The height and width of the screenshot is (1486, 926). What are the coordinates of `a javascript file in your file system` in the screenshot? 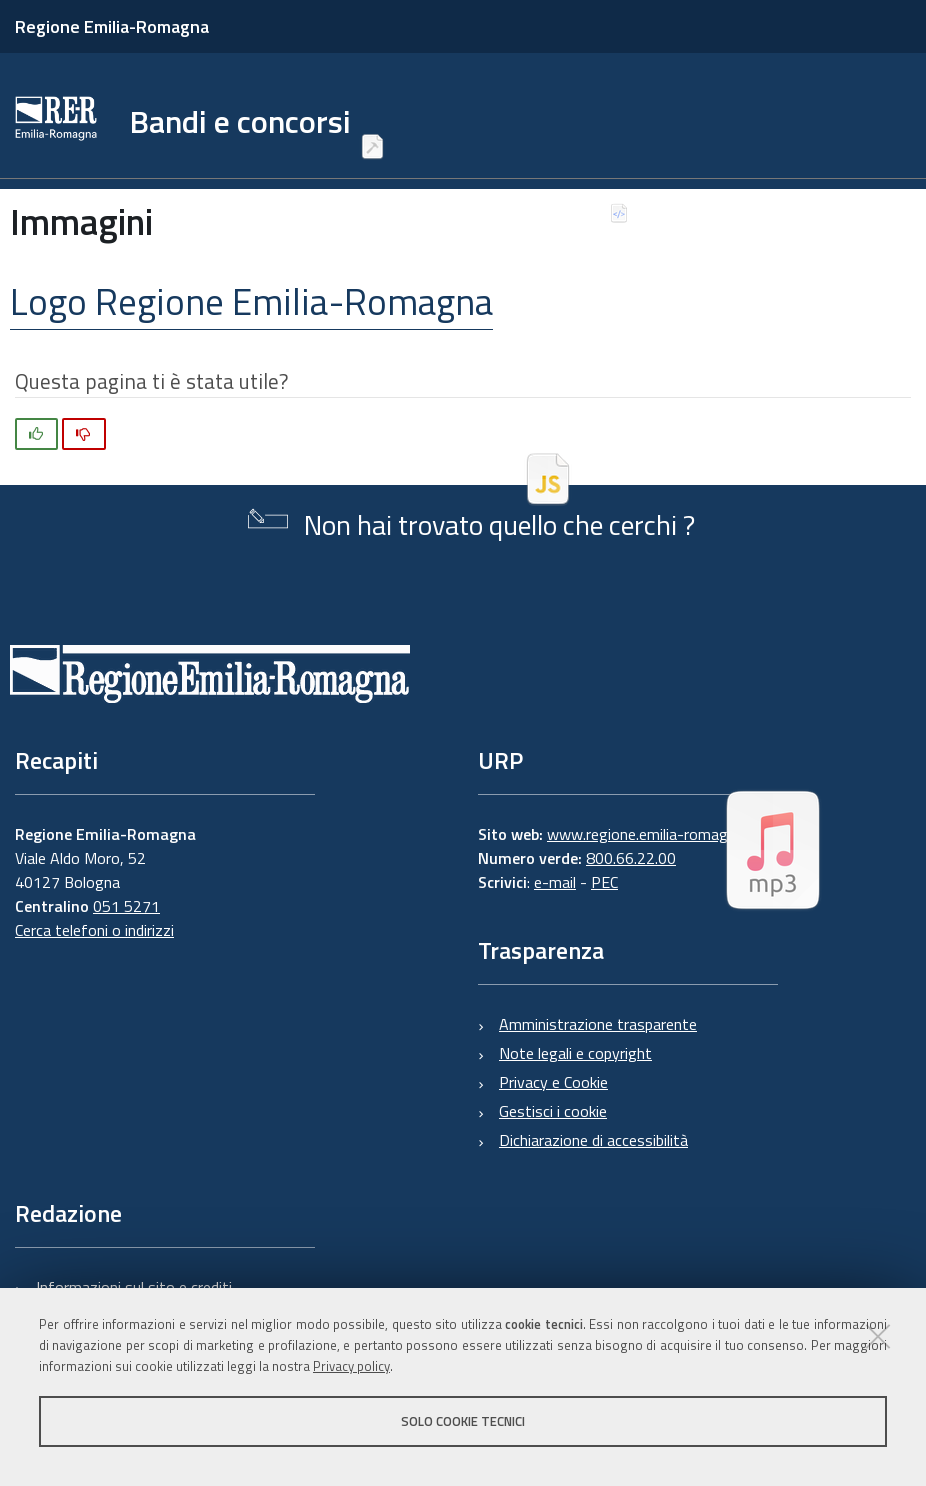 It's located at (548, 479).